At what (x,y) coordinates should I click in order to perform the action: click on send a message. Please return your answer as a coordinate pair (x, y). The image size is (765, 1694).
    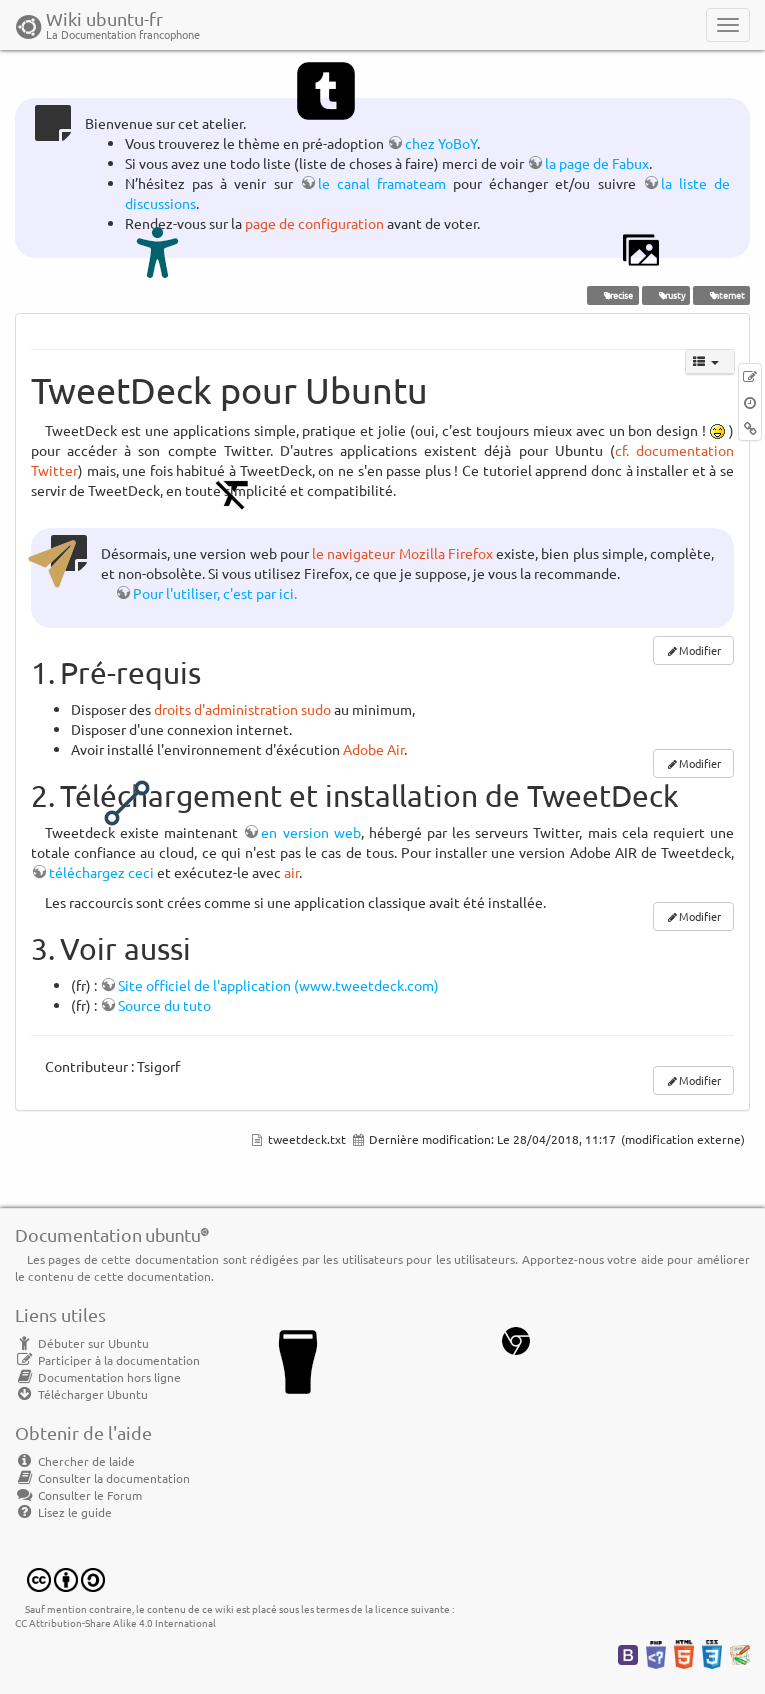
    Looking at the image, I should click on (52, 564).